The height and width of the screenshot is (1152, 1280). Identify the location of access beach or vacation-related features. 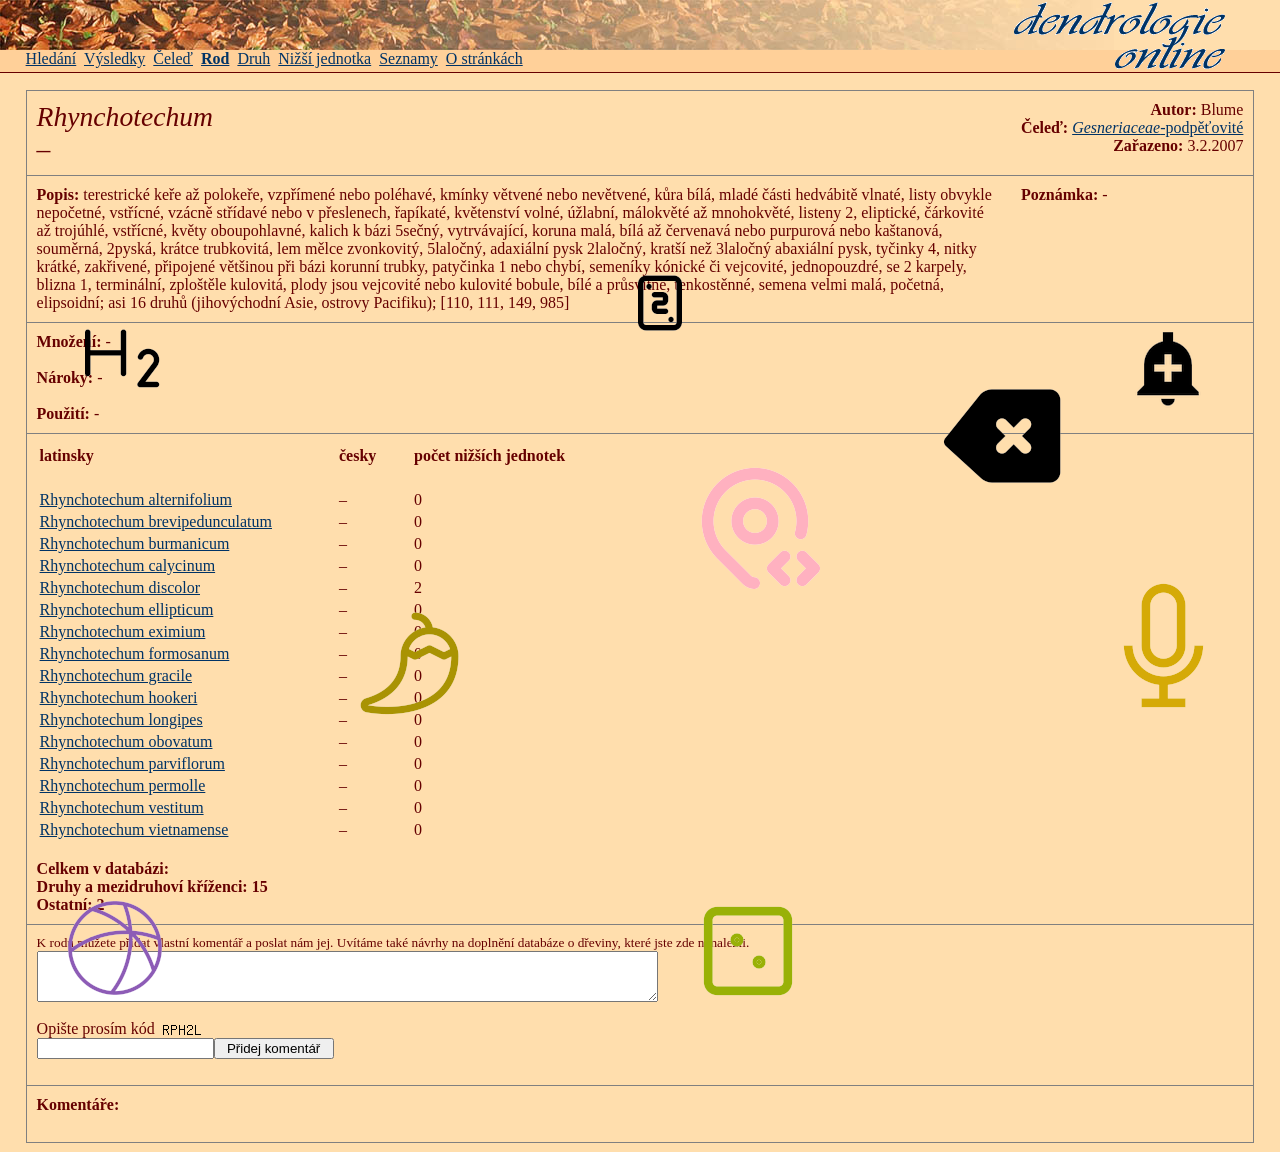
(115, 948).